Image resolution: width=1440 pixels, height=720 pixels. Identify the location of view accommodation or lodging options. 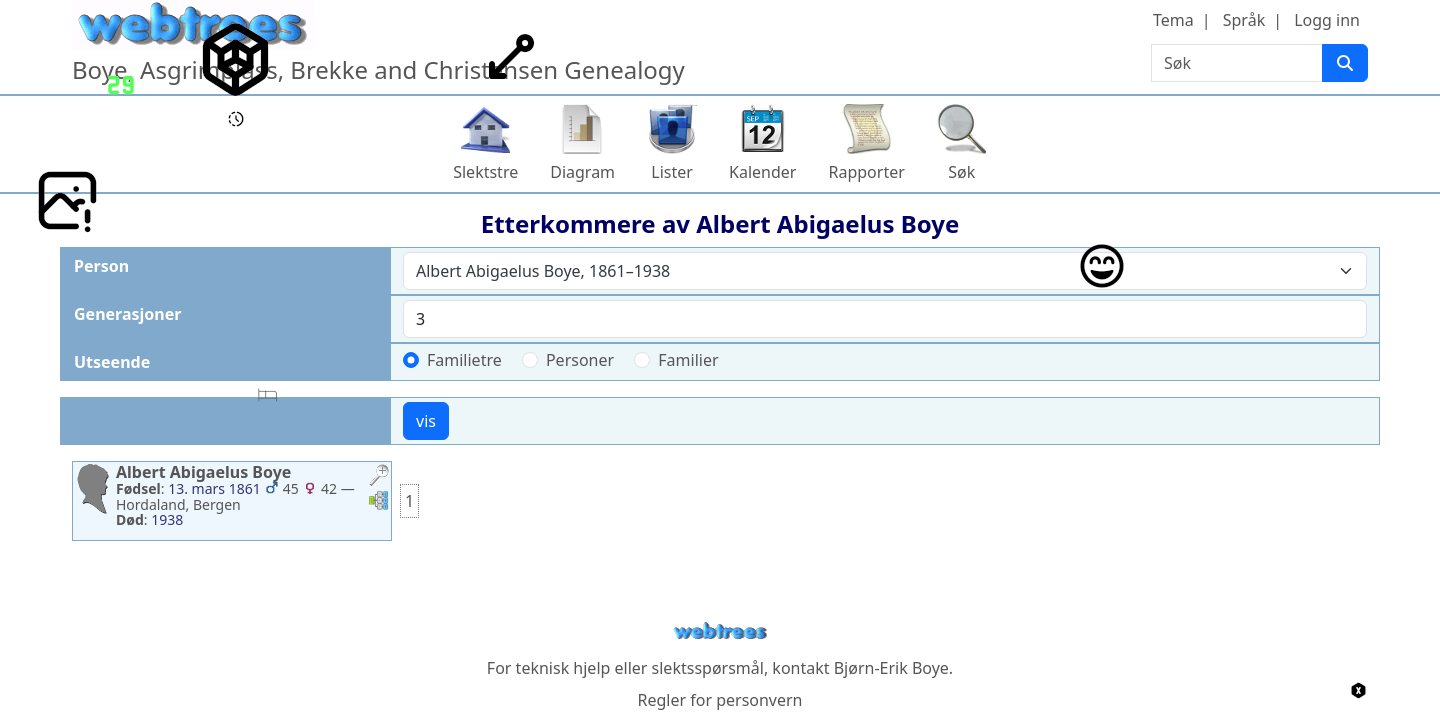
(267, 395).